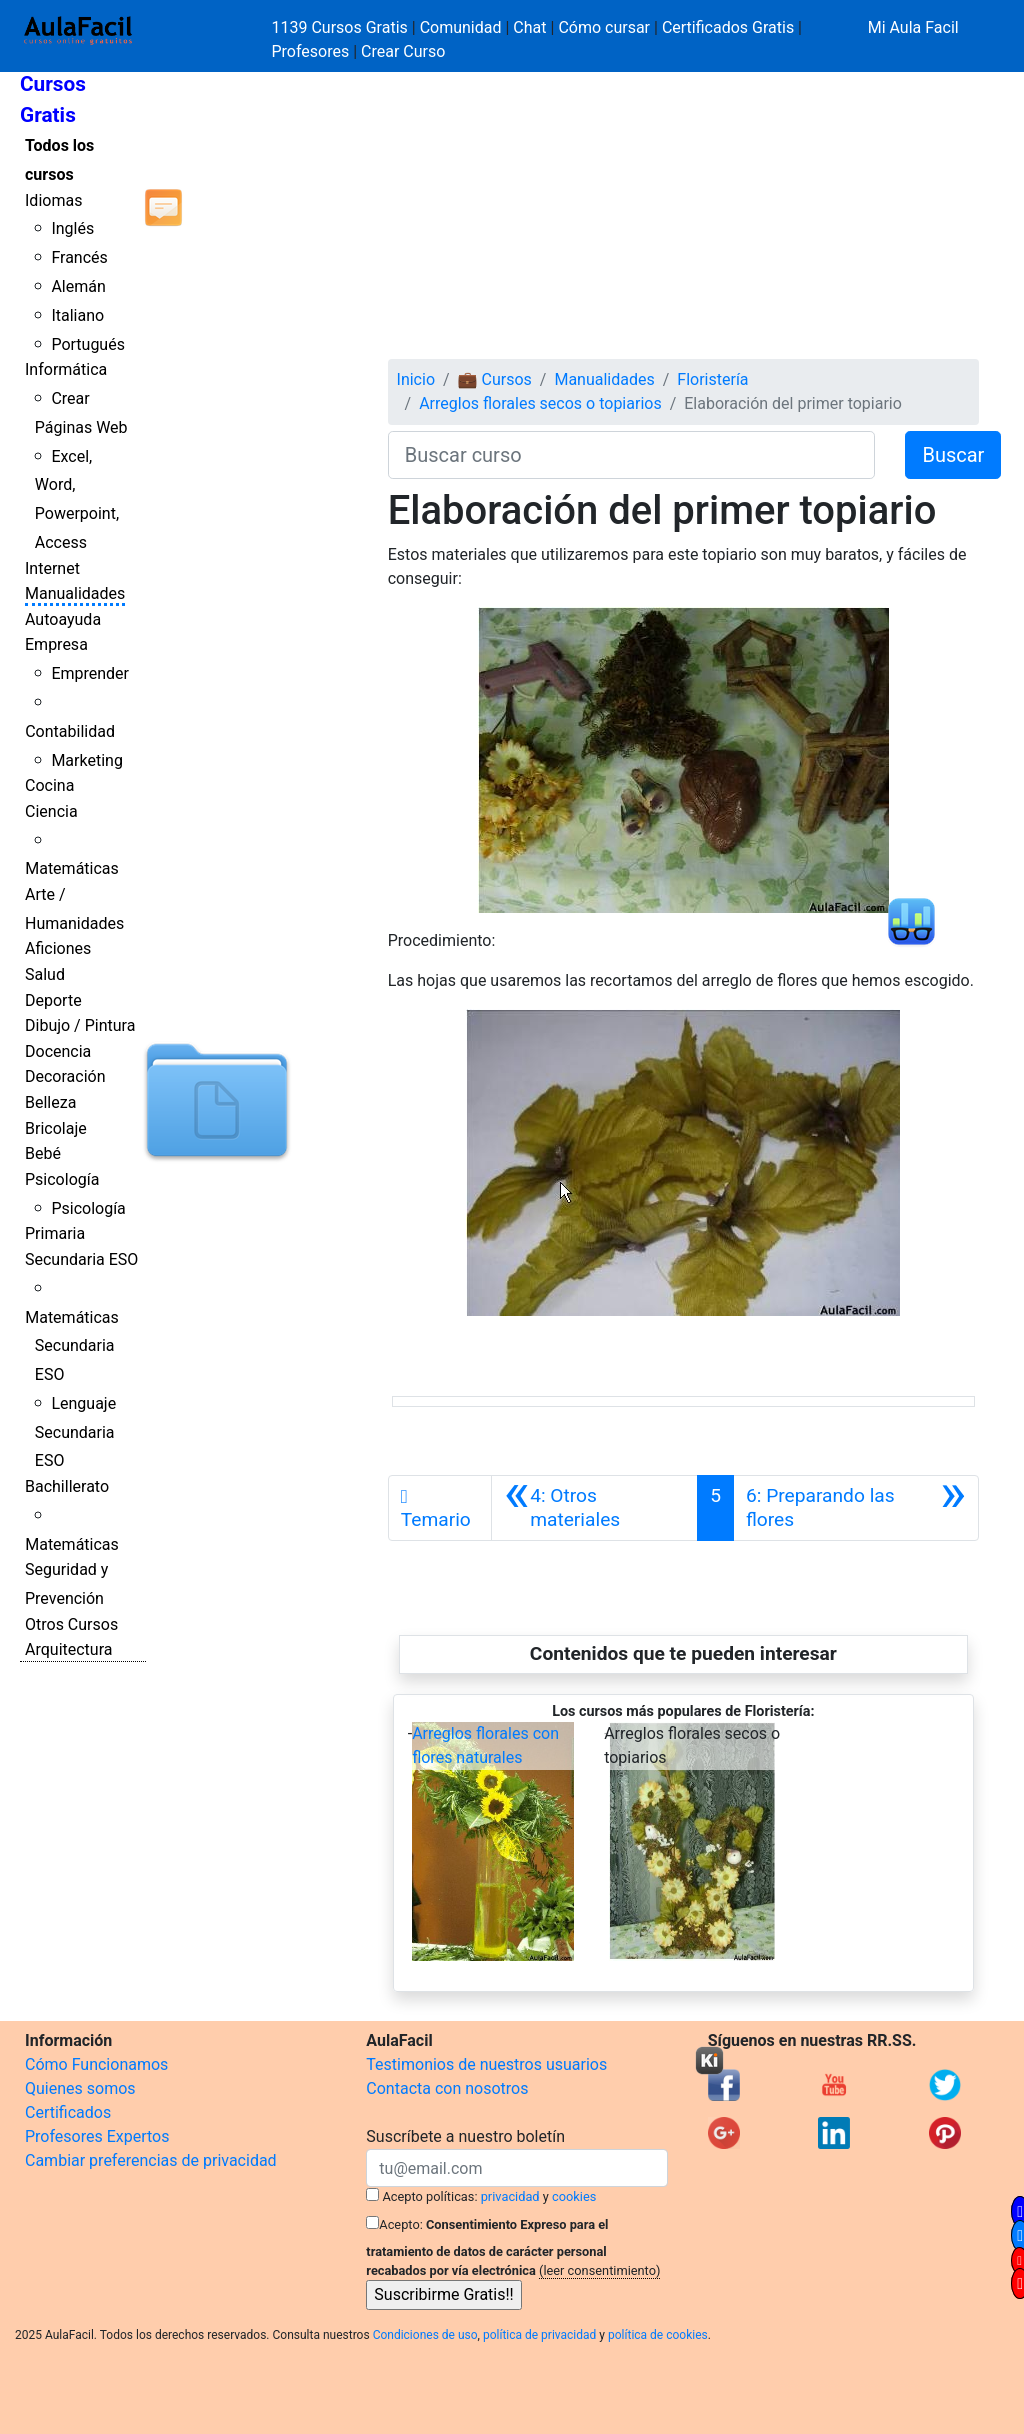 The height and width of the screenshot is (2434, 1024). Describe the element at coordinates (217, 1100) in the screenshot. I see `open your documents folder` at that location.